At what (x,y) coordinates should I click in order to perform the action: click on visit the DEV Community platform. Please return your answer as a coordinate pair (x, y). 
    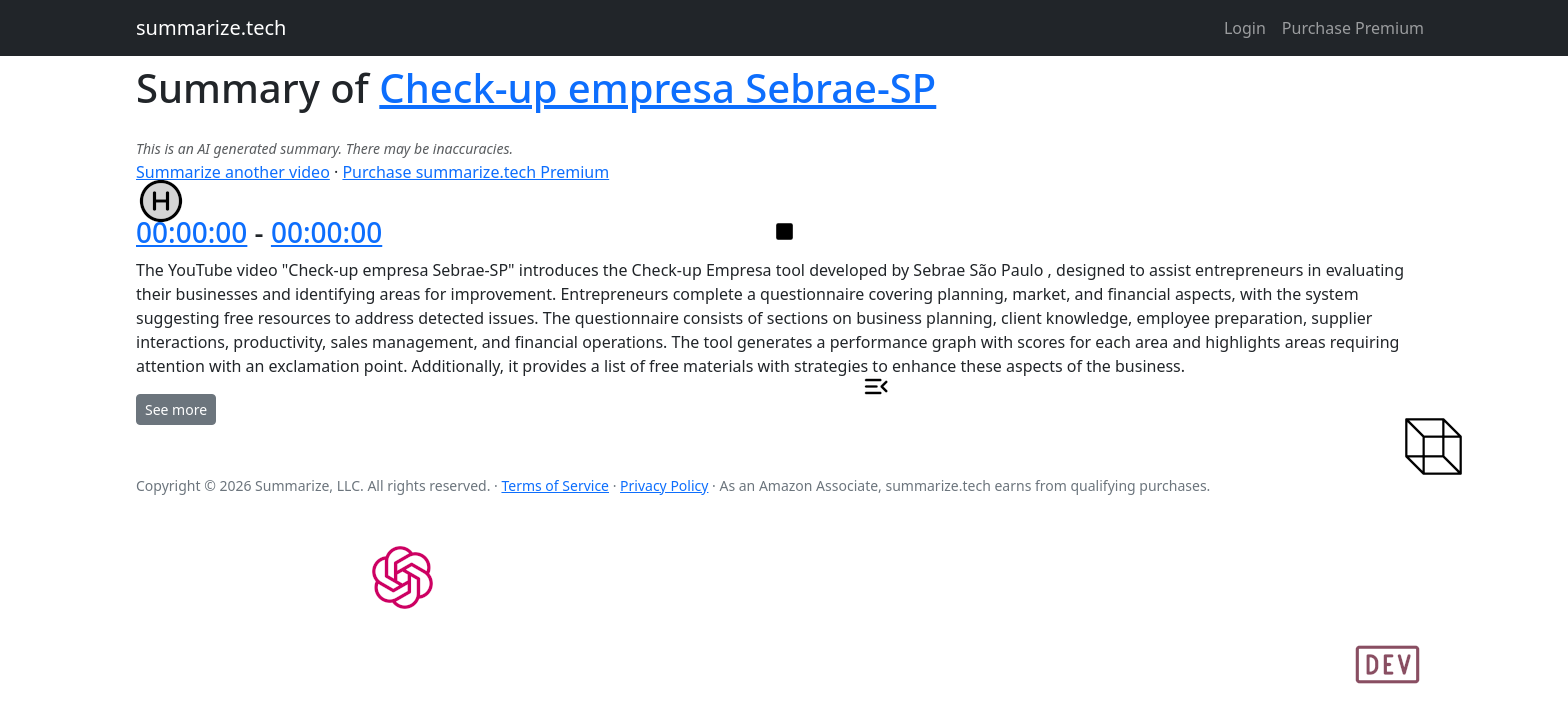
    Looking at the image, I should click on (1387, 664).